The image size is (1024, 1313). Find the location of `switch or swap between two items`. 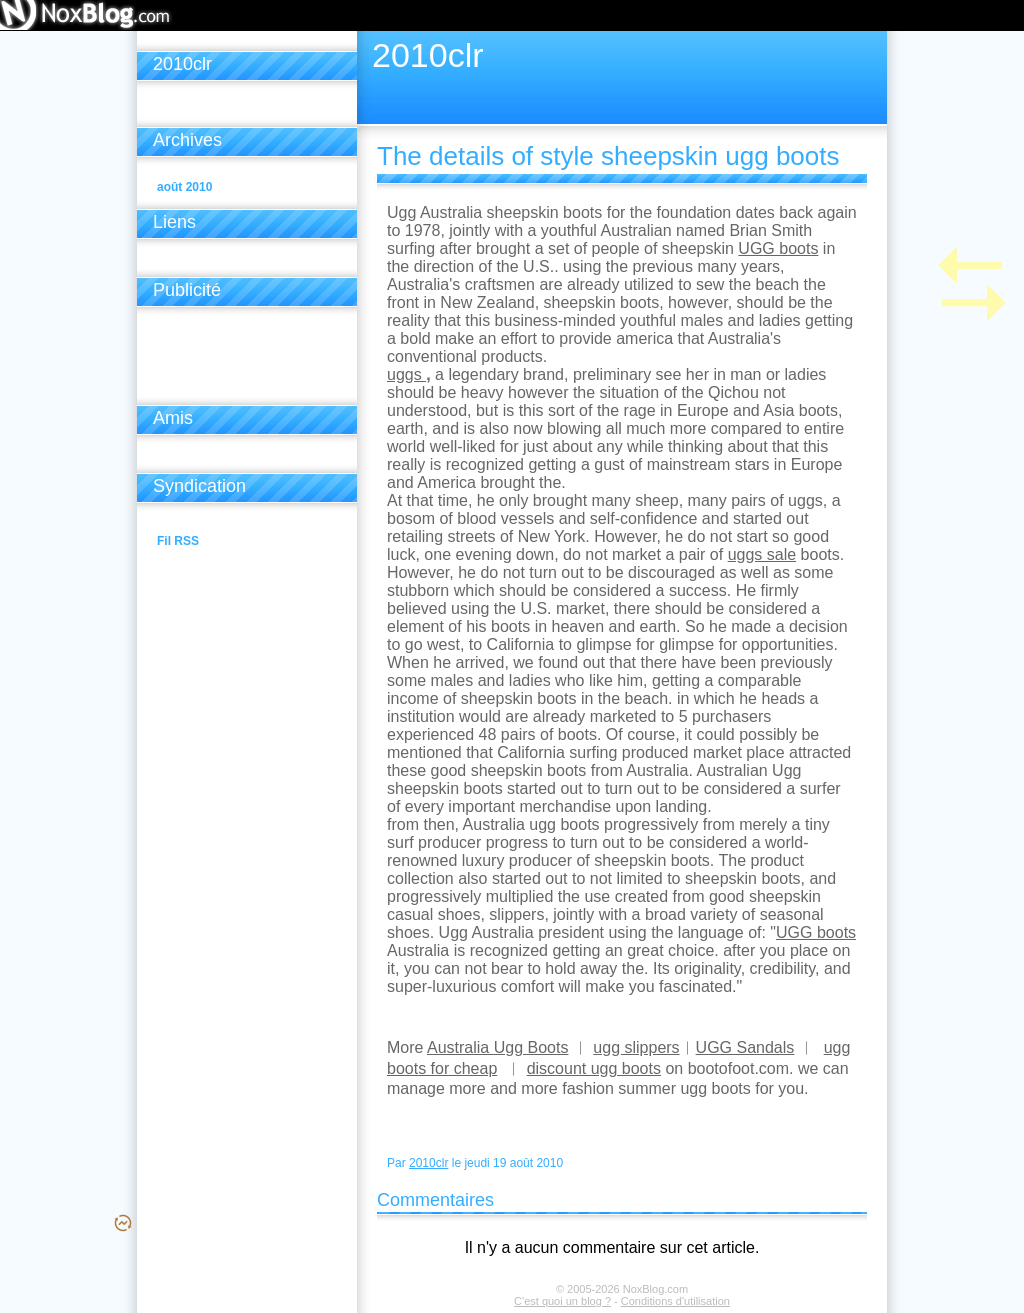

switch or swap between two items is located at coordinates (972, 284).